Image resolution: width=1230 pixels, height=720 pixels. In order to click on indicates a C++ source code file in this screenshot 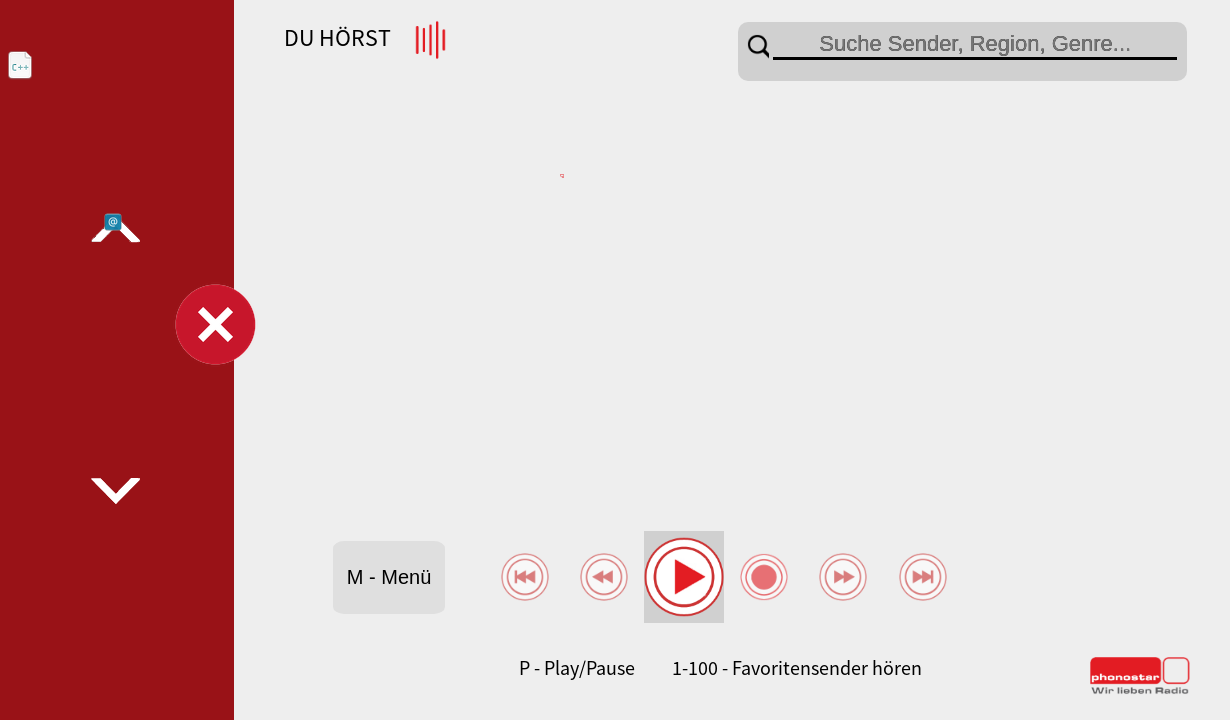, I will do `click(20, 65)`.